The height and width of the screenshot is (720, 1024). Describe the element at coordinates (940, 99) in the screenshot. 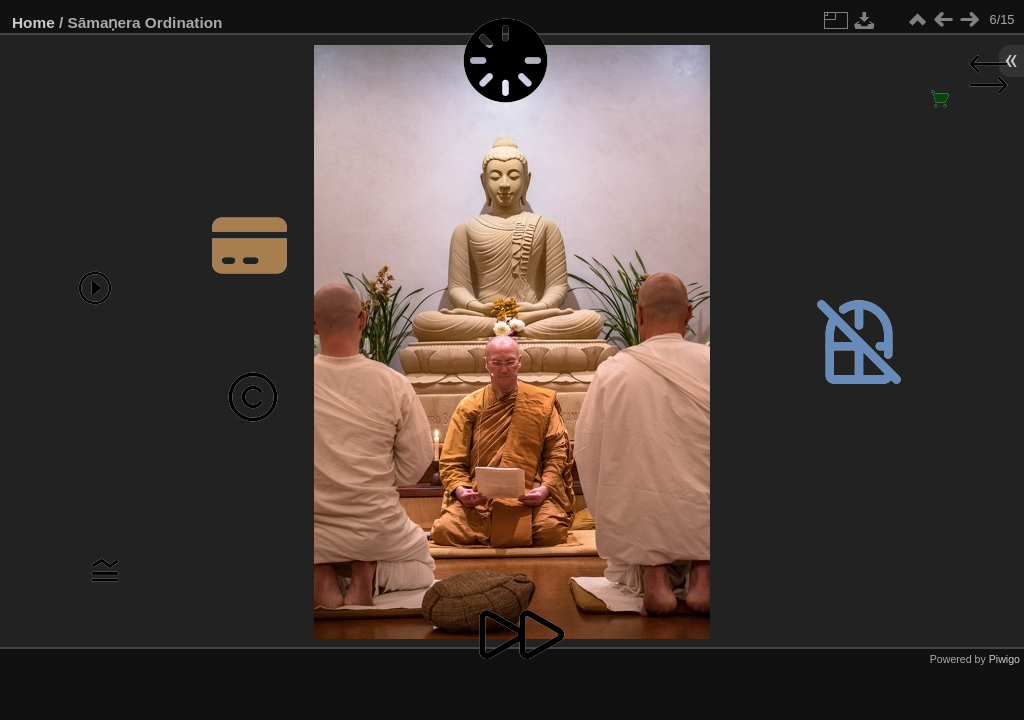

I see `view your shopping cart` at that location.